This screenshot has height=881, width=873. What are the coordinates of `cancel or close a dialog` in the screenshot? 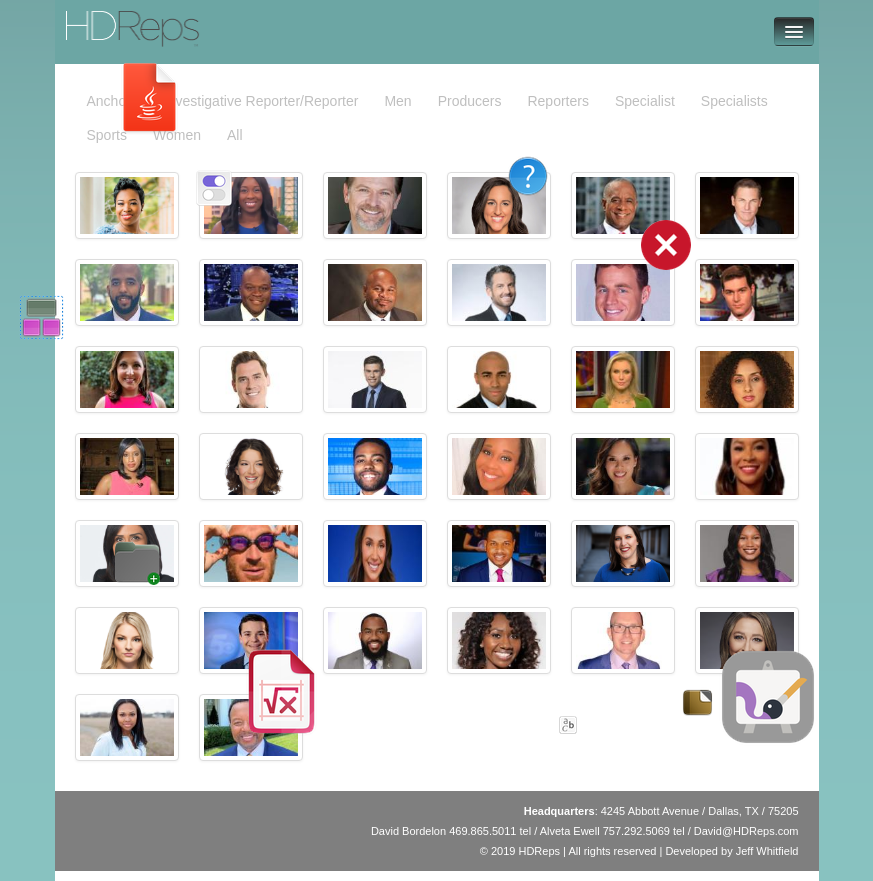 It's located at (666, 245).